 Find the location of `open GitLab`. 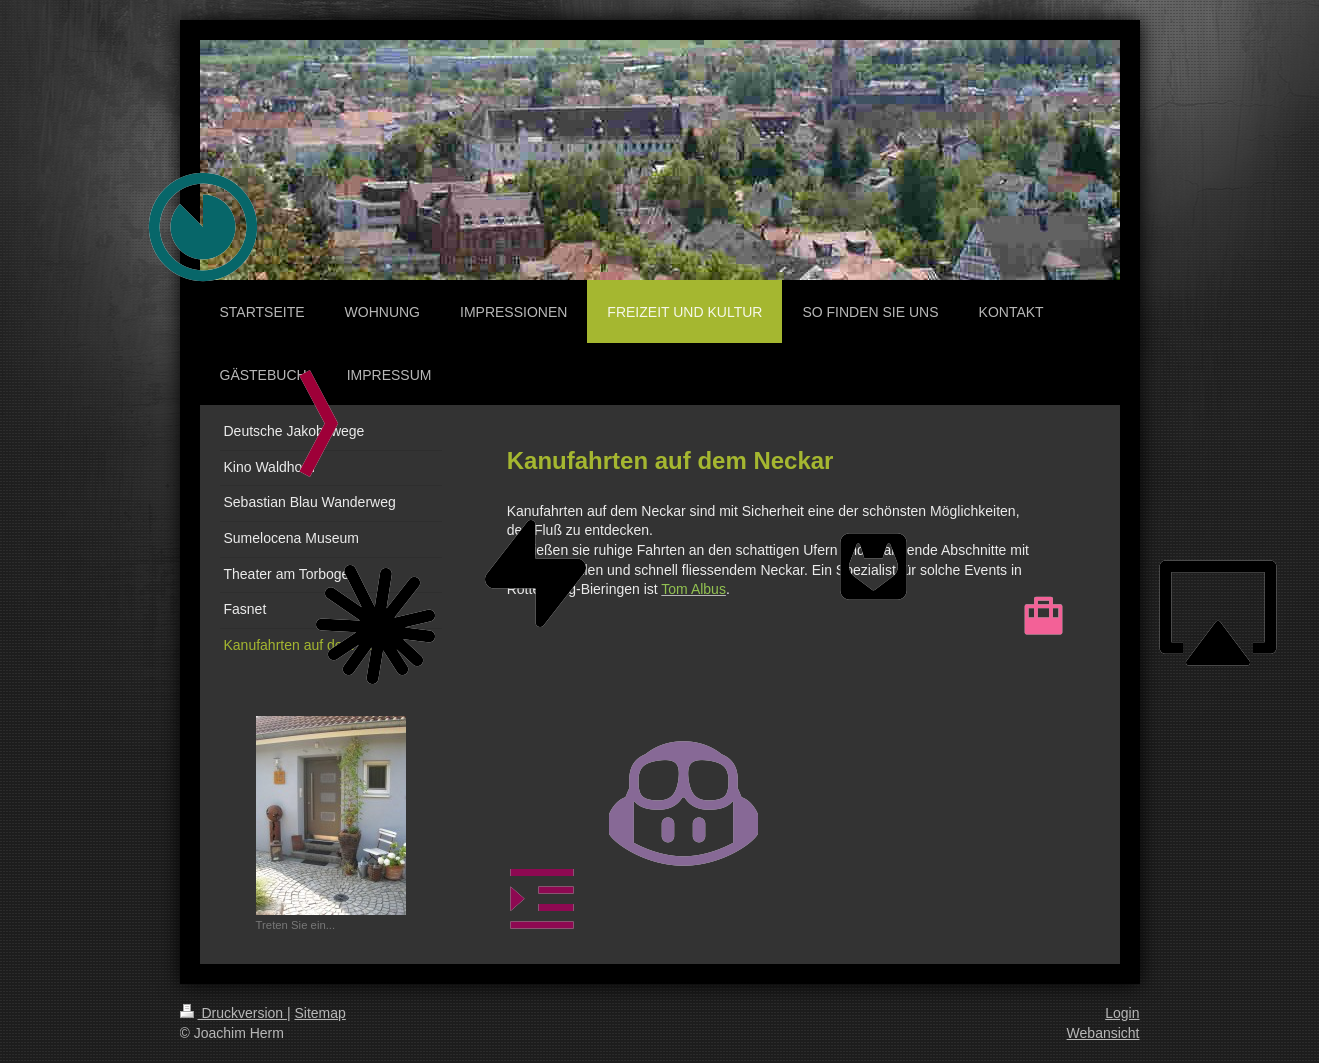

open GitLab is located at coordinates (873, 566).